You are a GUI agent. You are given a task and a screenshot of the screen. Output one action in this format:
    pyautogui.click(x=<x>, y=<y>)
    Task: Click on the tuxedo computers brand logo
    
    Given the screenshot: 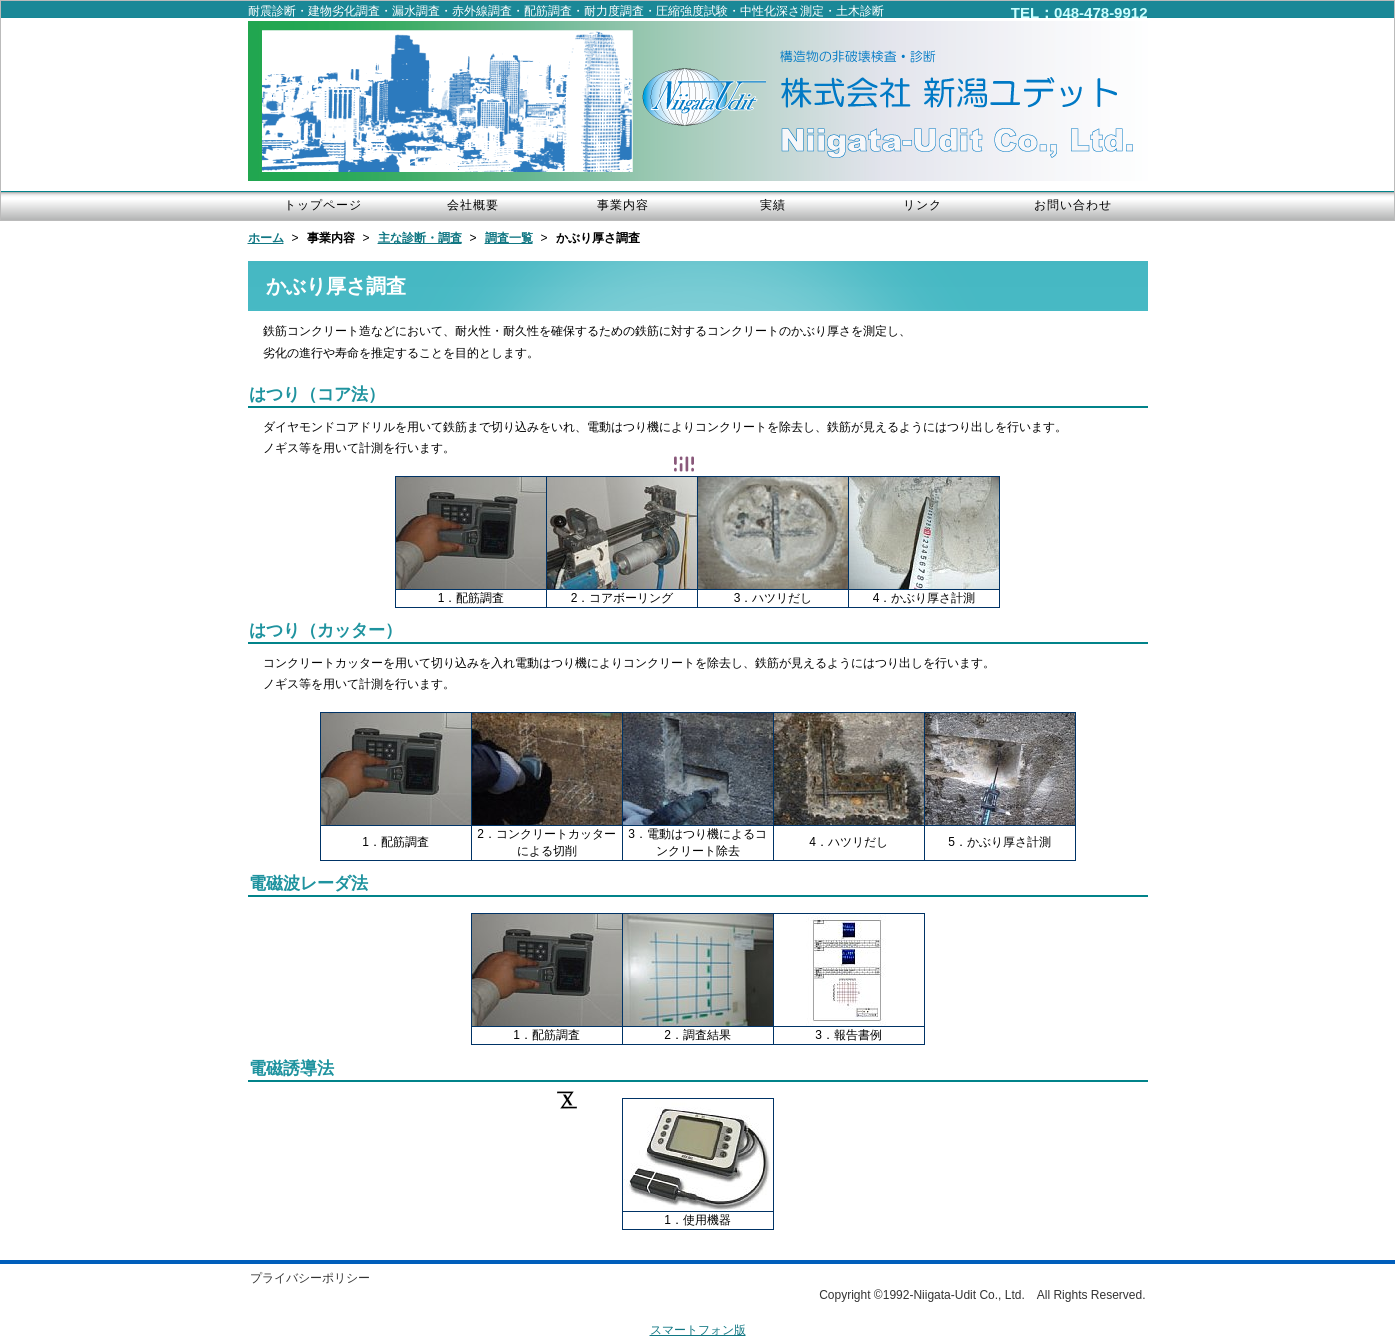 What is the action you would take?
    pyautogui.click(x=567, y=1100)
    